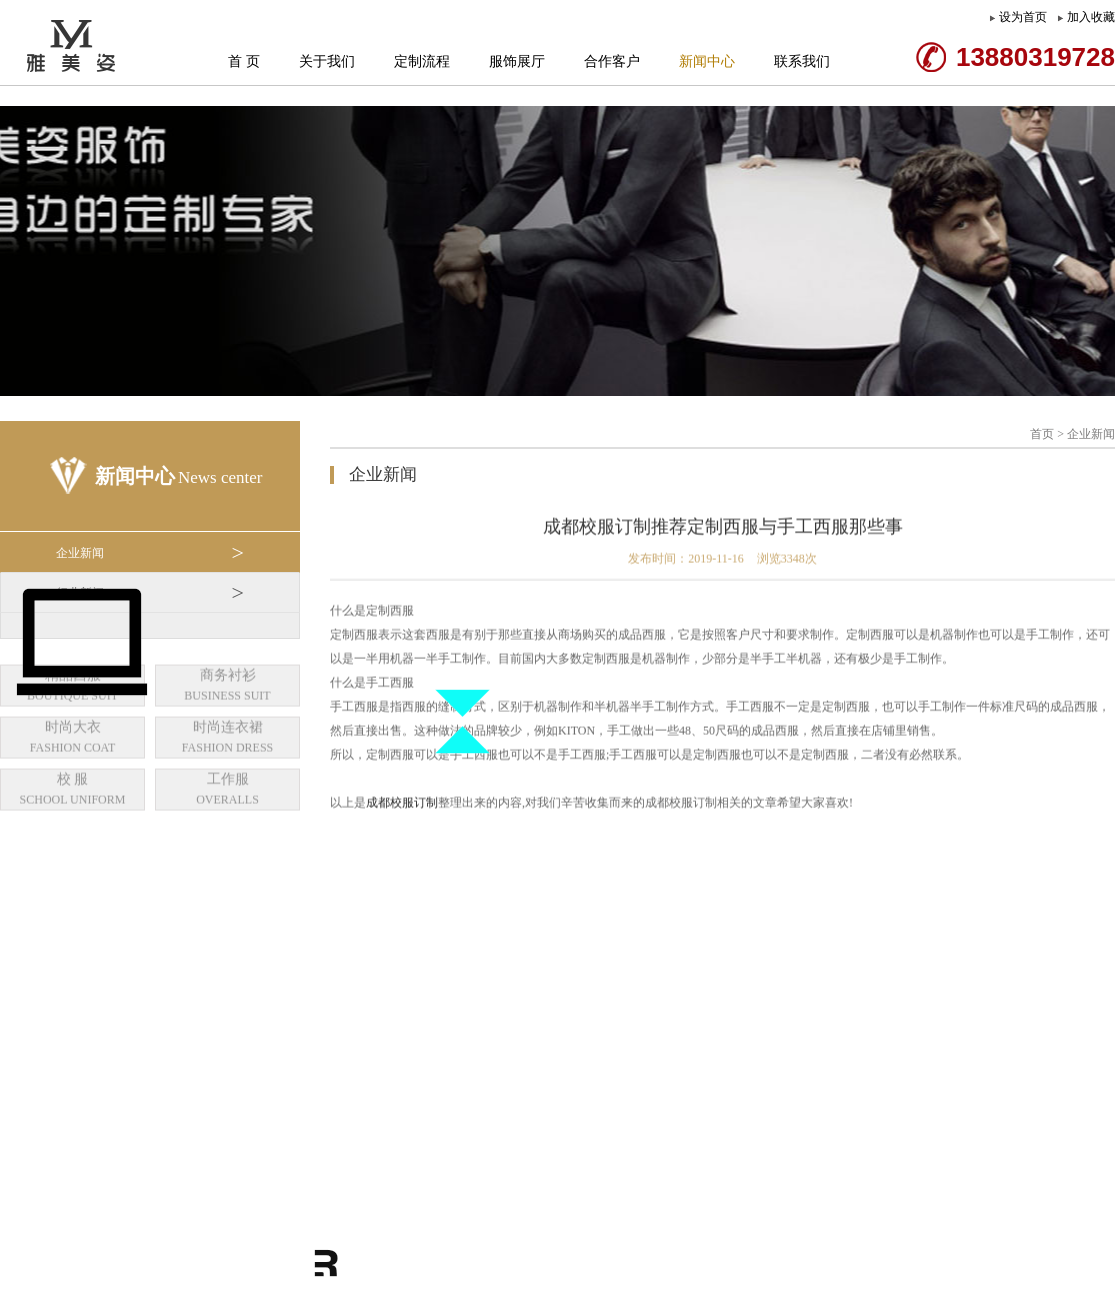 This screenshot has height=1302, width=1115. I want to click on collapse or contract content vertically, so click(462, 721).